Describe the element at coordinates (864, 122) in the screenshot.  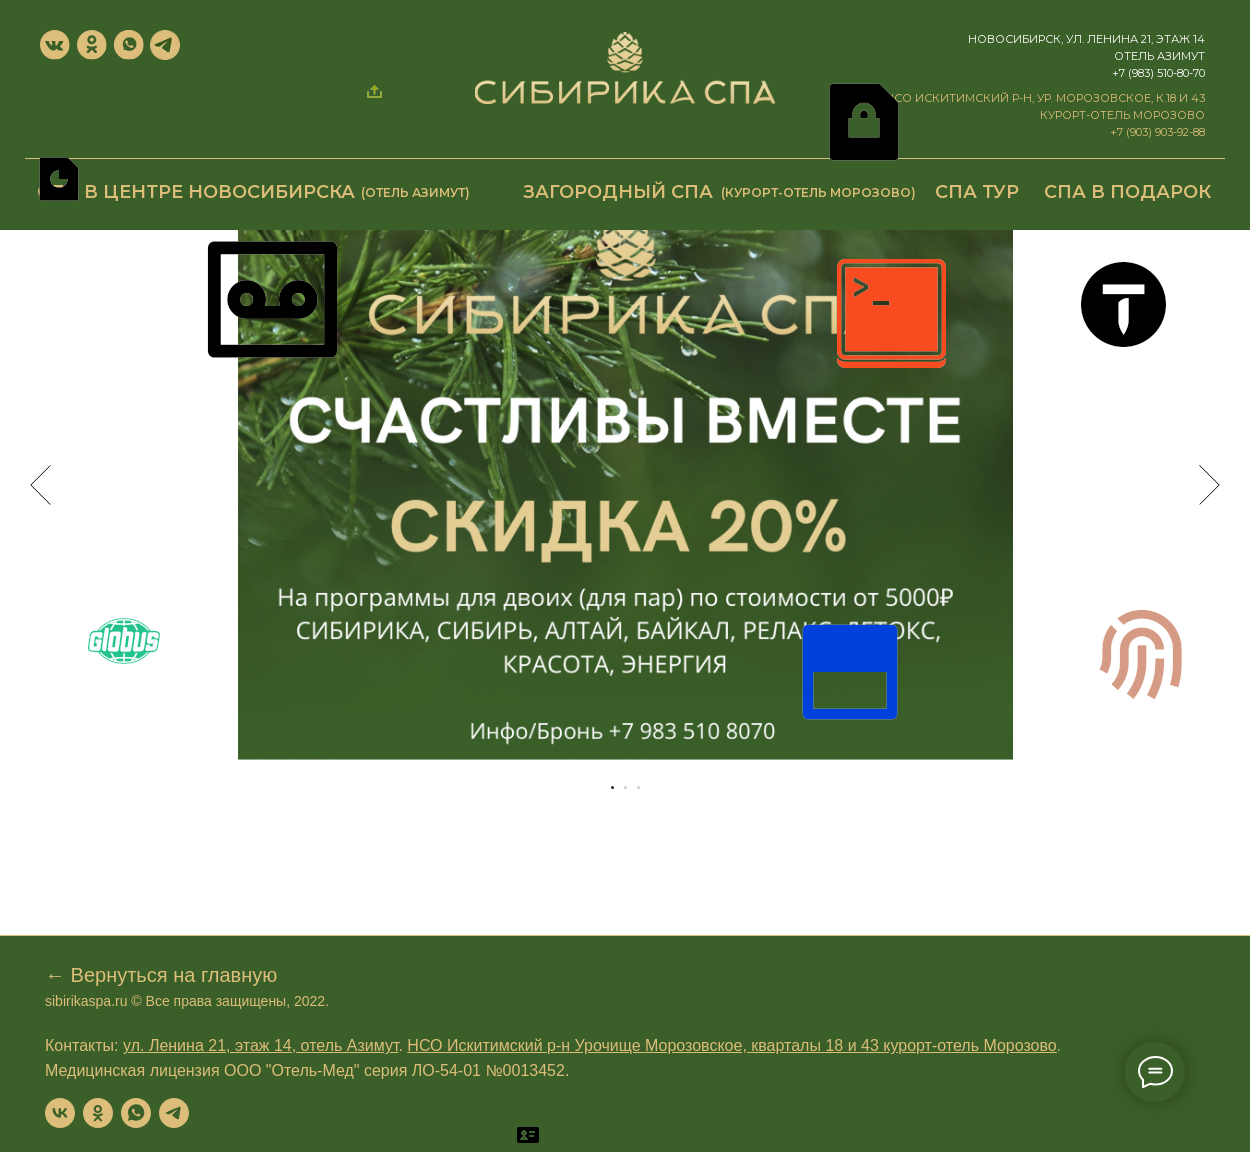
I see `access a password-protected file` at that location.